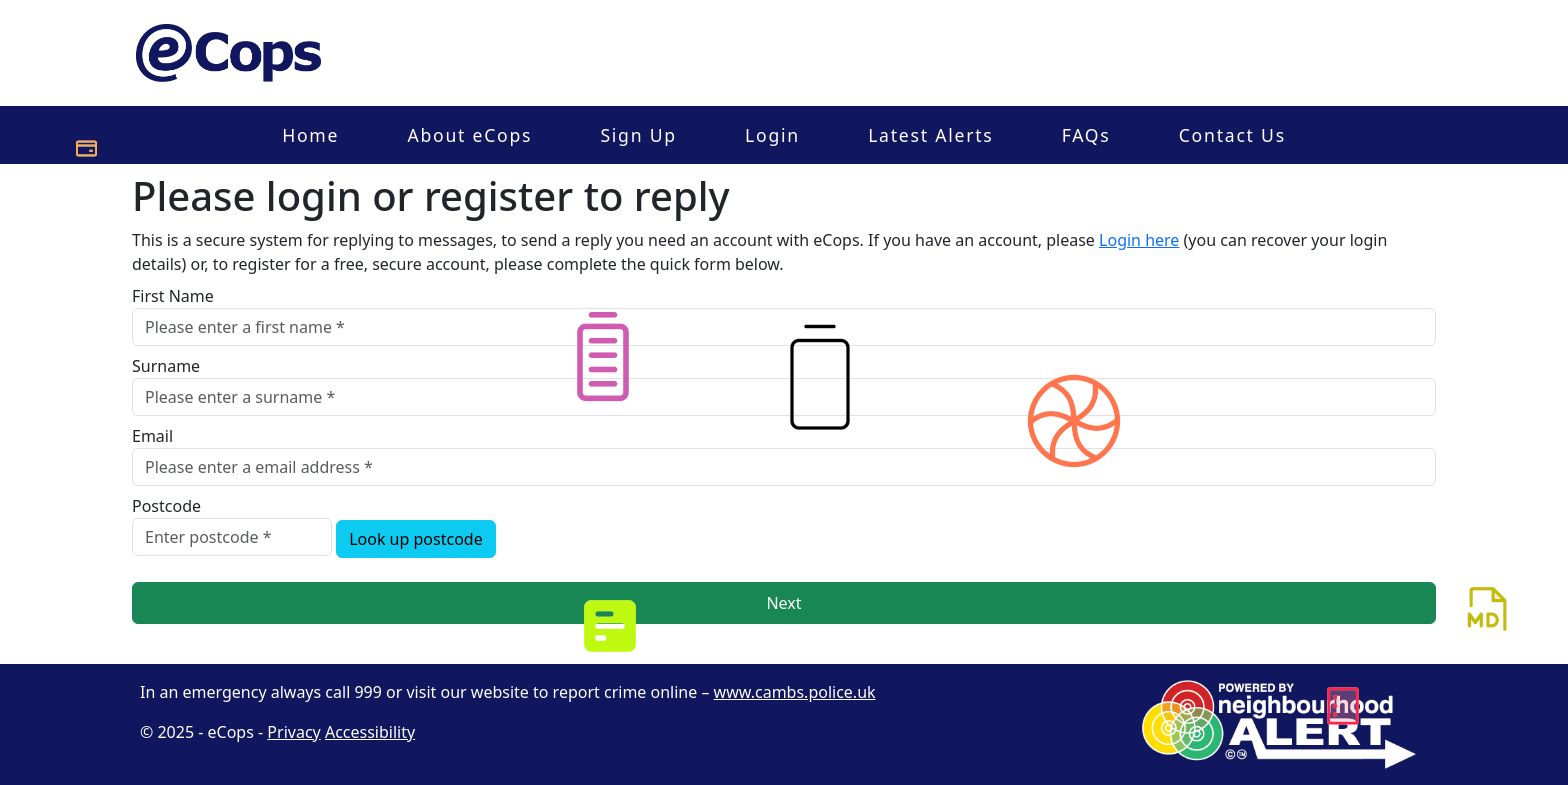 Image resolution: width=1568 pixels, height=785 pixels. Describe the element at coordinates (1343, 706) in the screenshot. I see `view or manage screenplay files` at that location.